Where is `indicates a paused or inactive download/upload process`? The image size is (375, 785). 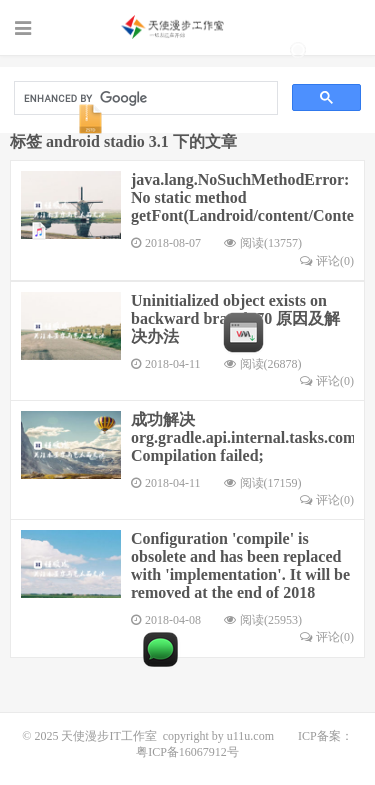 indicates a paused or inactive download/upload process is located at coordinates (298, 50).